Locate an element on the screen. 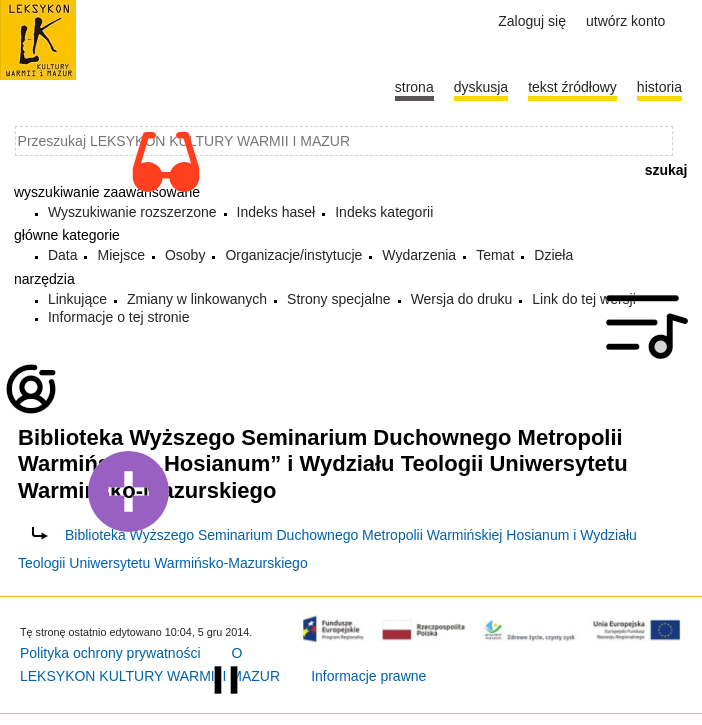 The image size is (702, 725). pause media playback is located at coordinates (226, 680).